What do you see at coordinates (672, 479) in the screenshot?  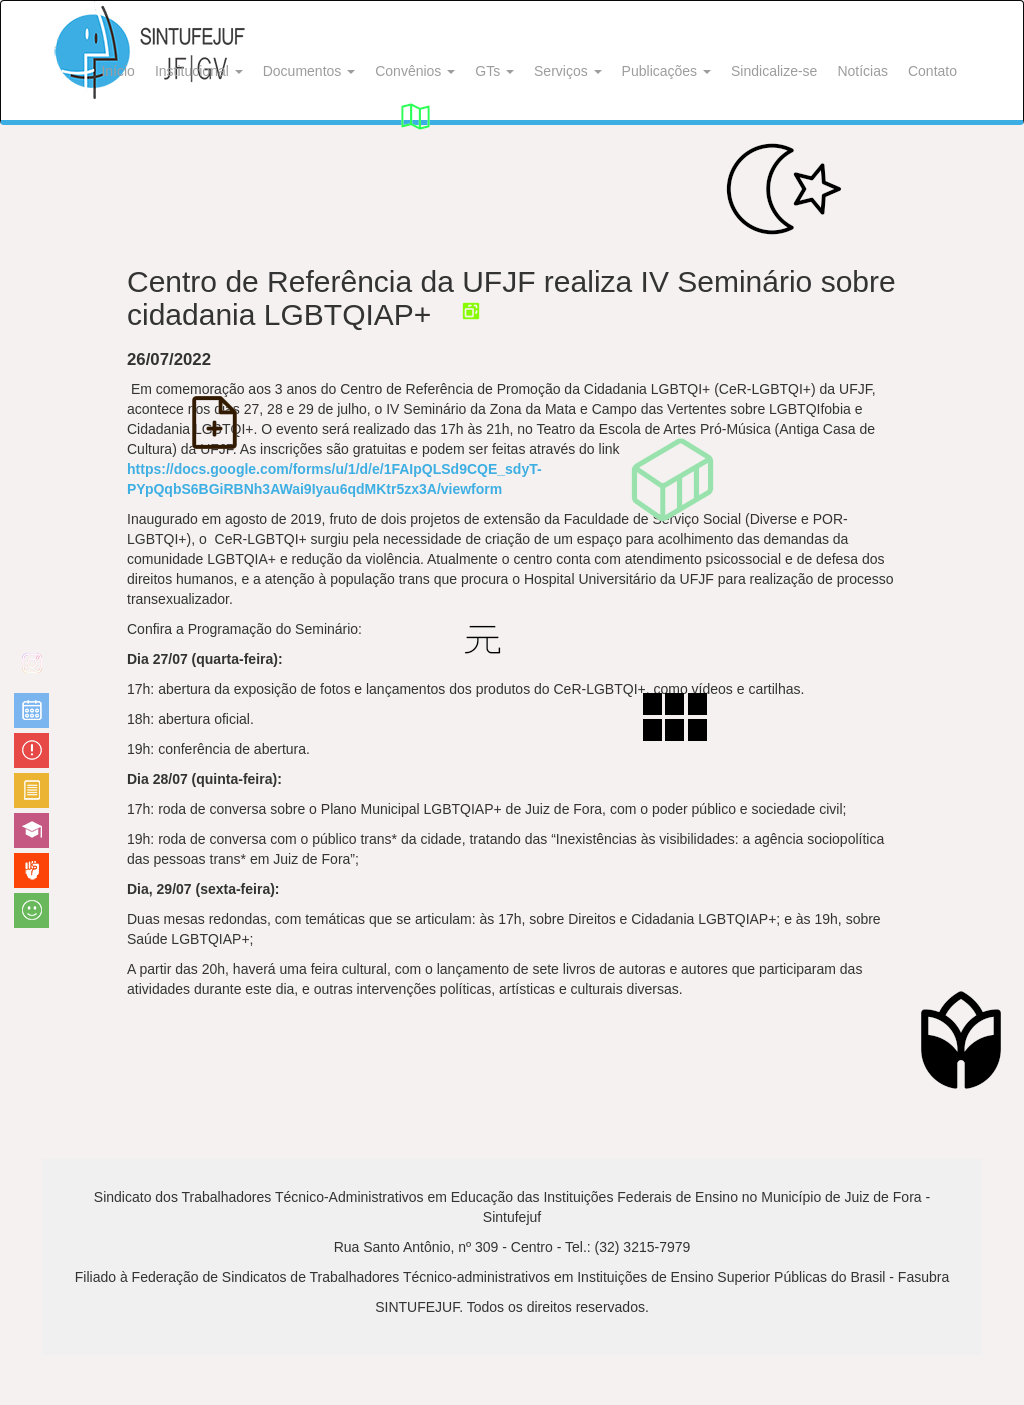 I see `view container or package details` at bounding box center [672, 479].